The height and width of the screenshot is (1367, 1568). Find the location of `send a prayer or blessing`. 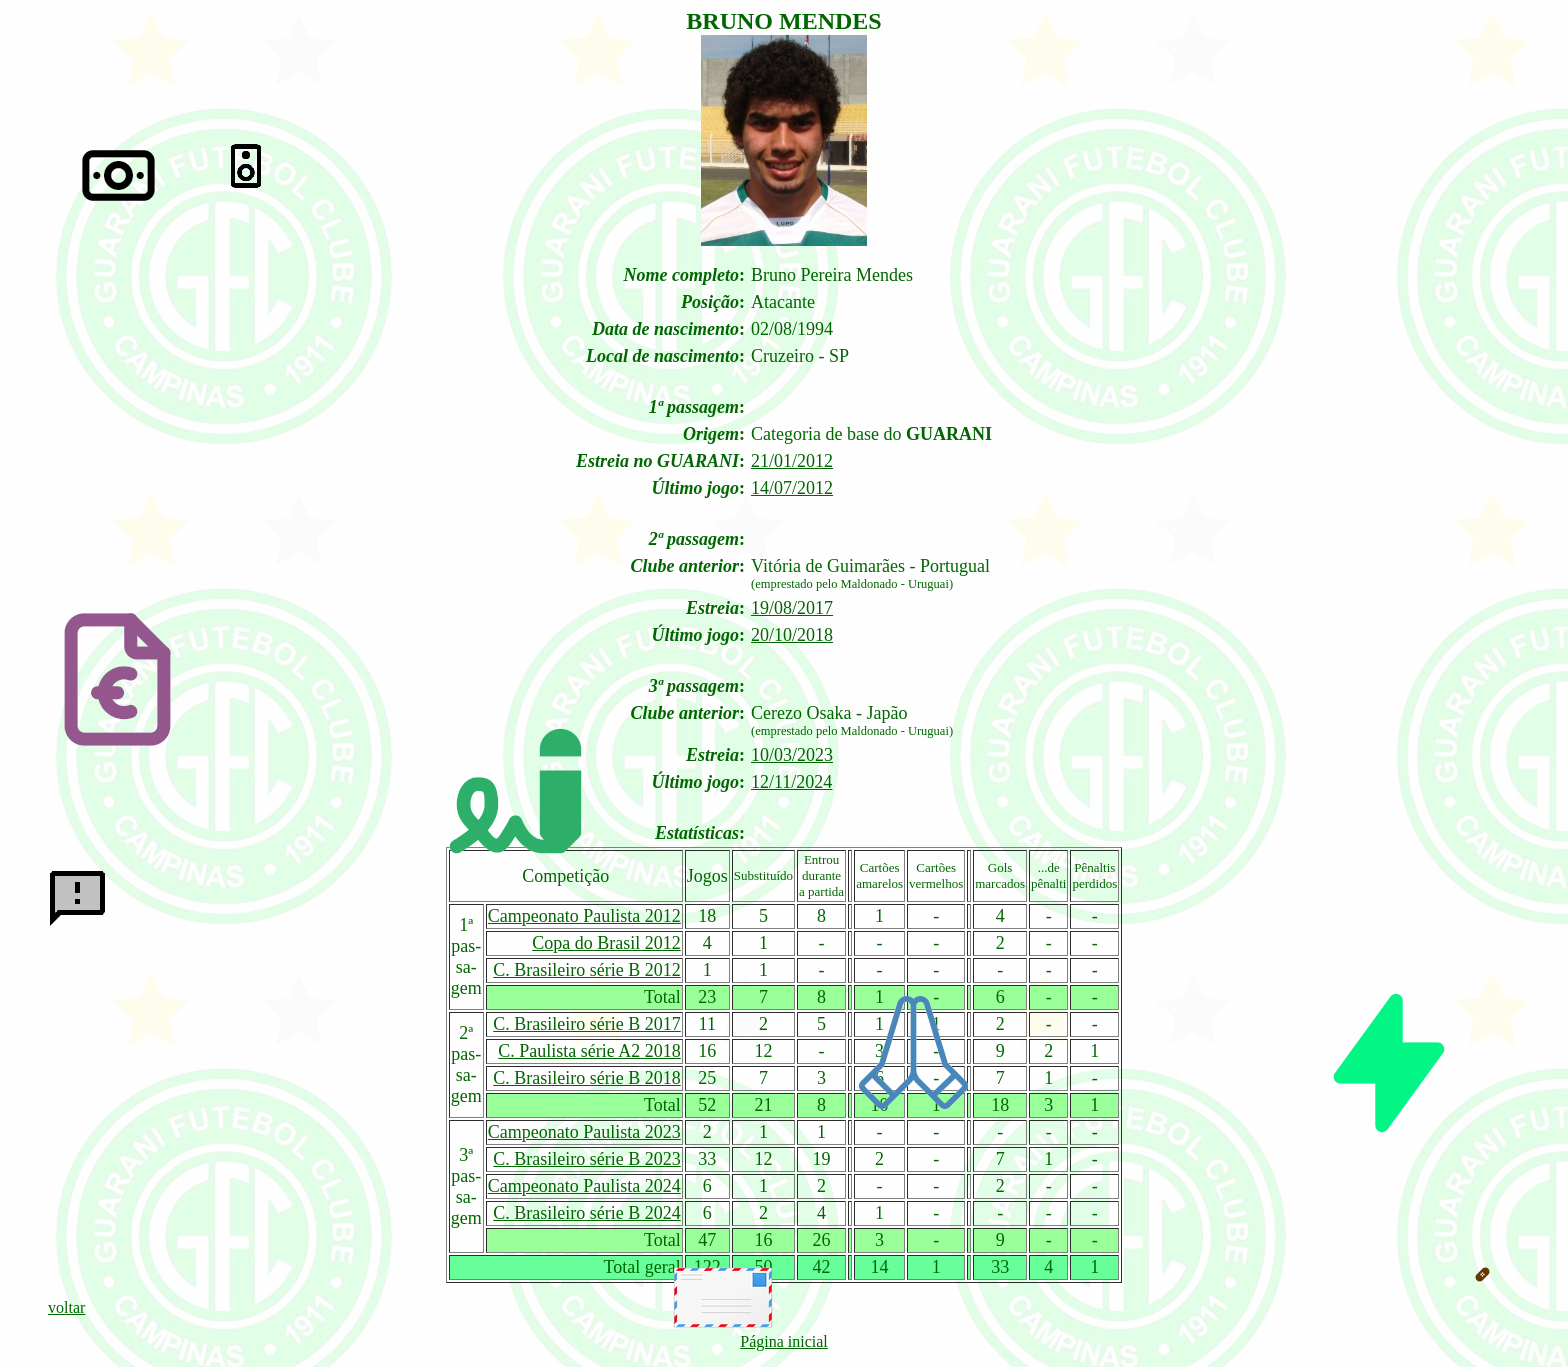

send a prayer or blessing is located at coordinates (913, 1054).